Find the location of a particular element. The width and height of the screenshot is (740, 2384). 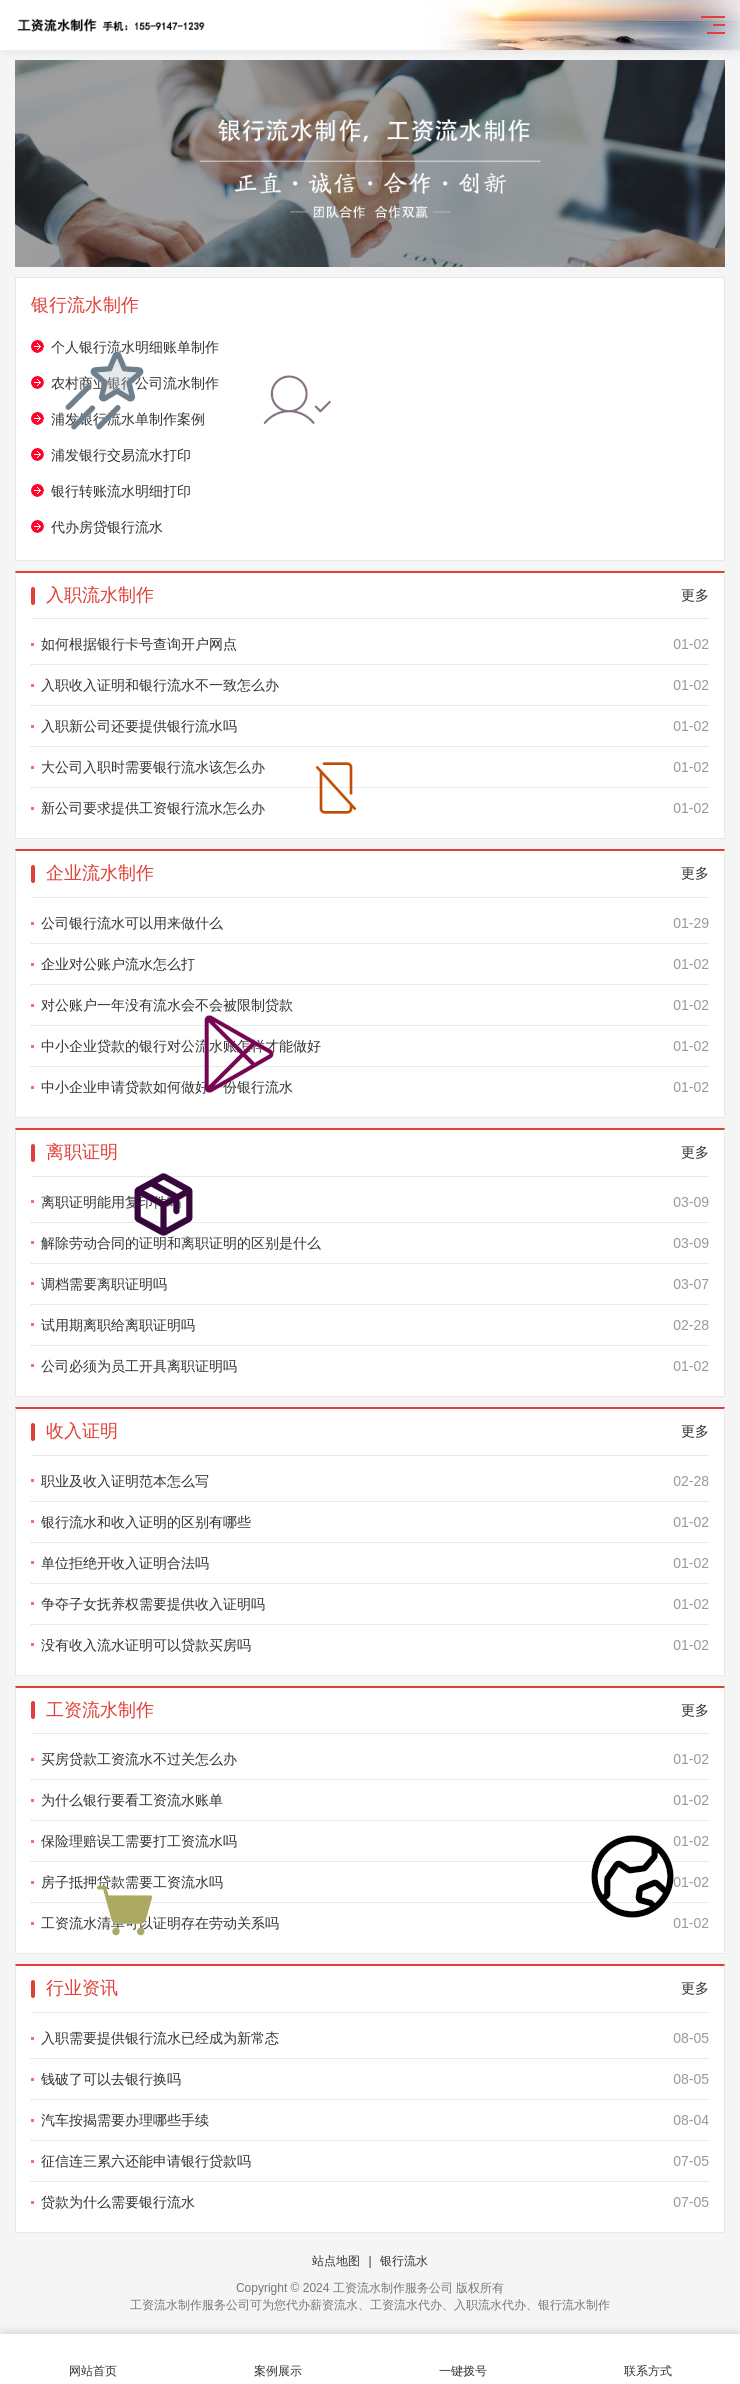

view order shipment details is located at coordinates (163, 1204).